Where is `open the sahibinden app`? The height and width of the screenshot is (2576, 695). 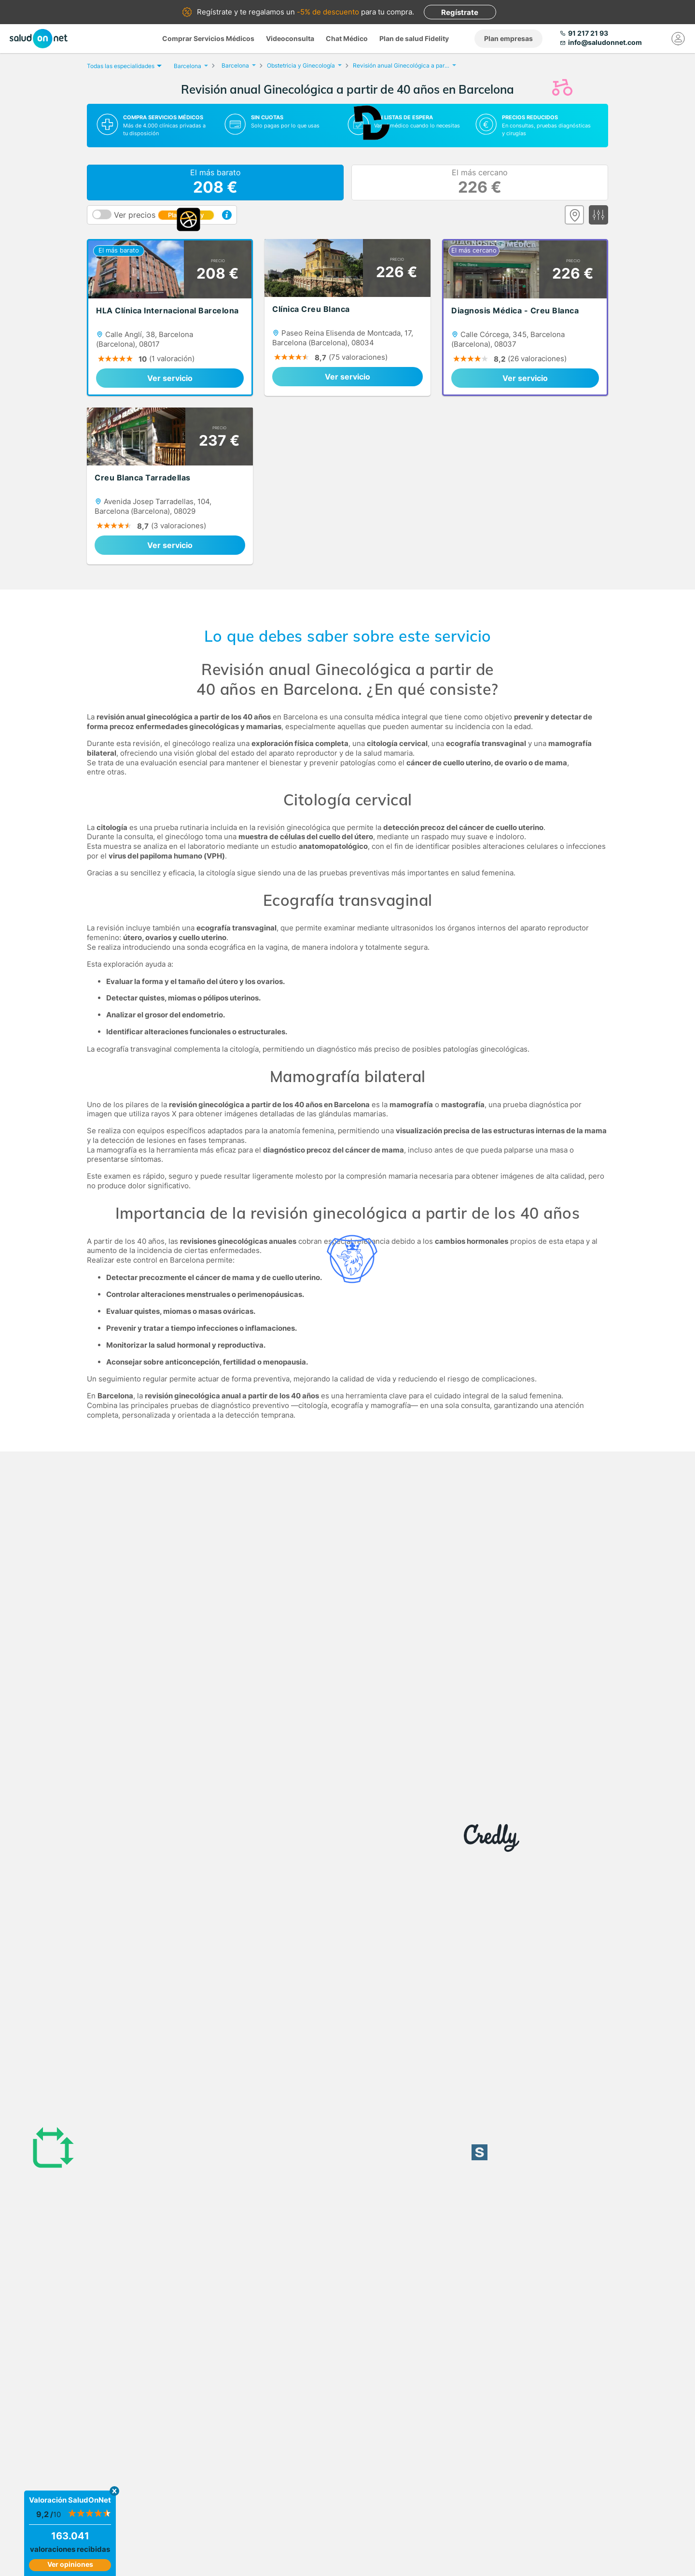 open the sahibinden app is located at coordinates (479, 2152).